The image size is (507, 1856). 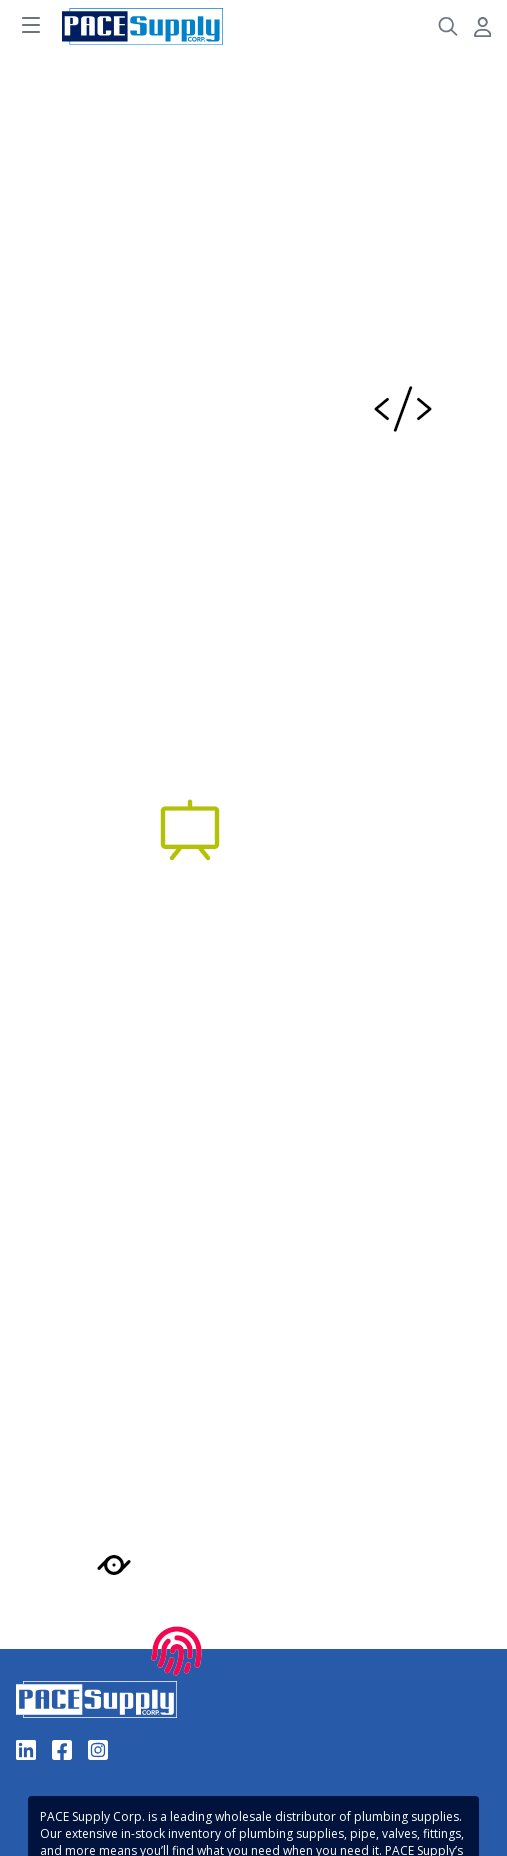 What do you see at coordinates (177, 1651) in the screenshot?
I see `authenticate with biometric fingerprint` at bounding box center [177, 1651].